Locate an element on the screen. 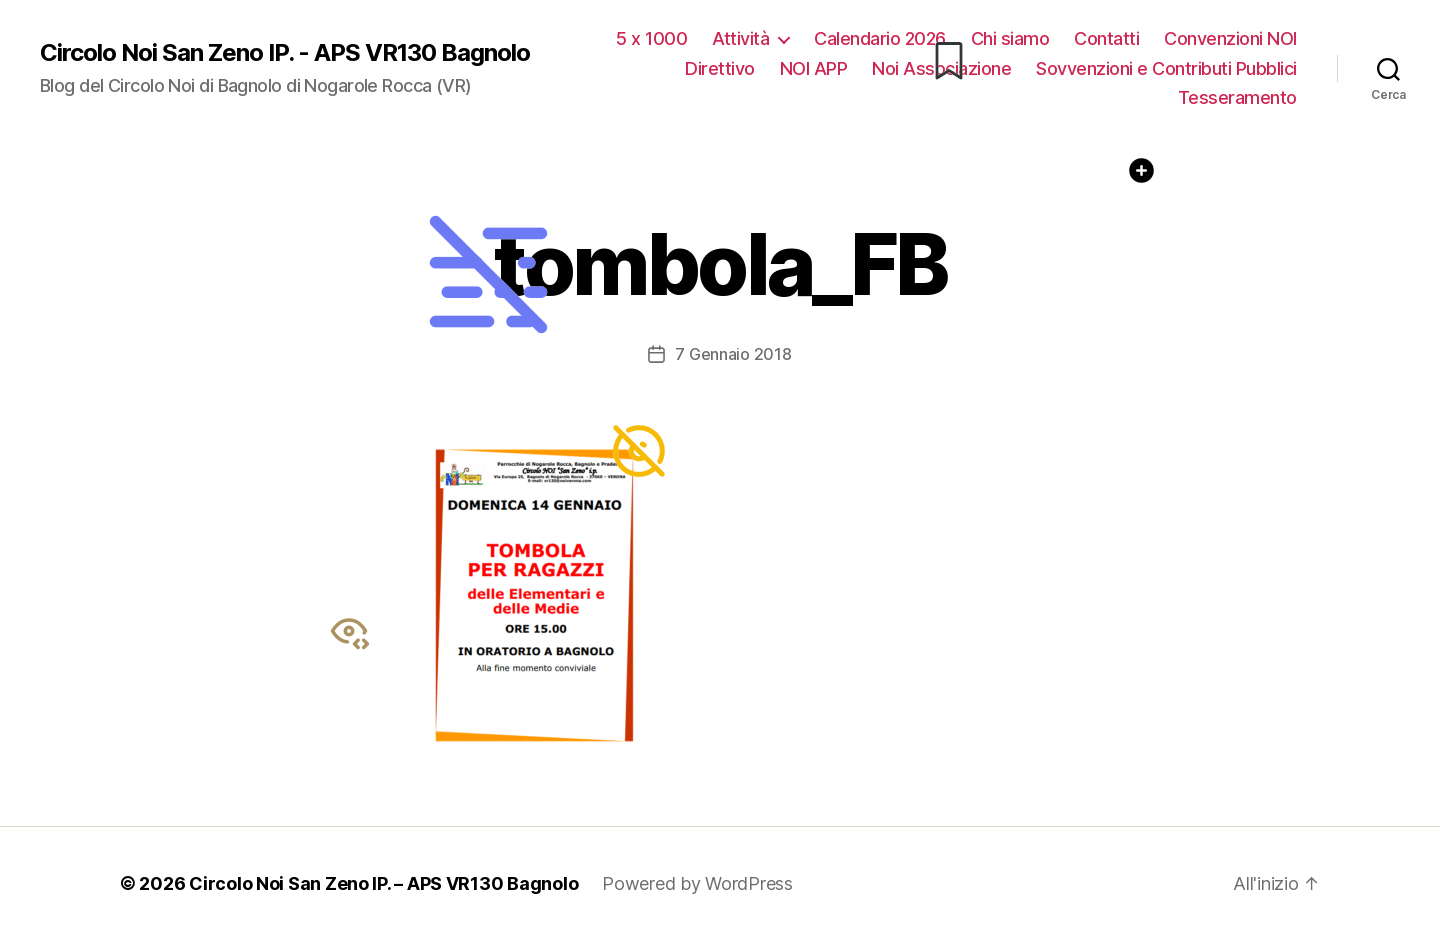  disable mist or fog effect is located at coordinates (488, 274).